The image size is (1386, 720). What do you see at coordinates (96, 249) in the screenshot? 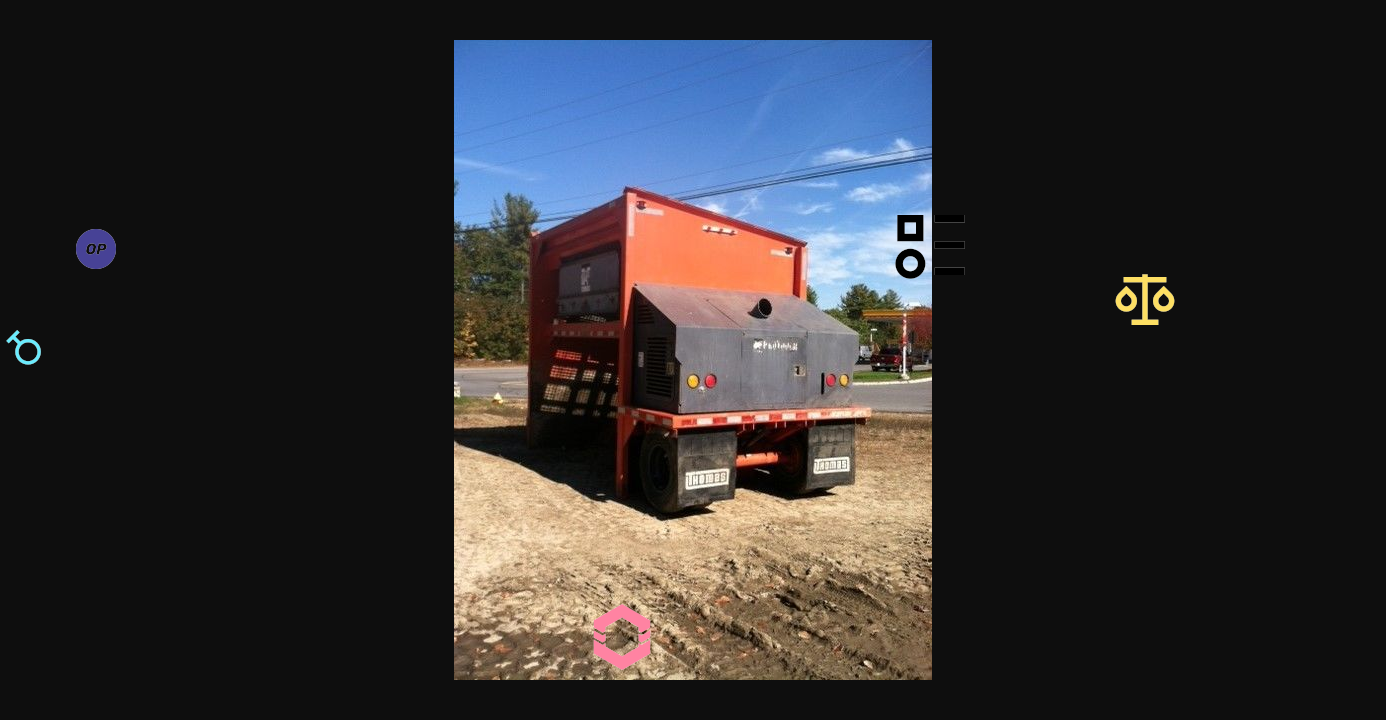
I see `optimism blockchain network logo` at bounding box center [96, 249].